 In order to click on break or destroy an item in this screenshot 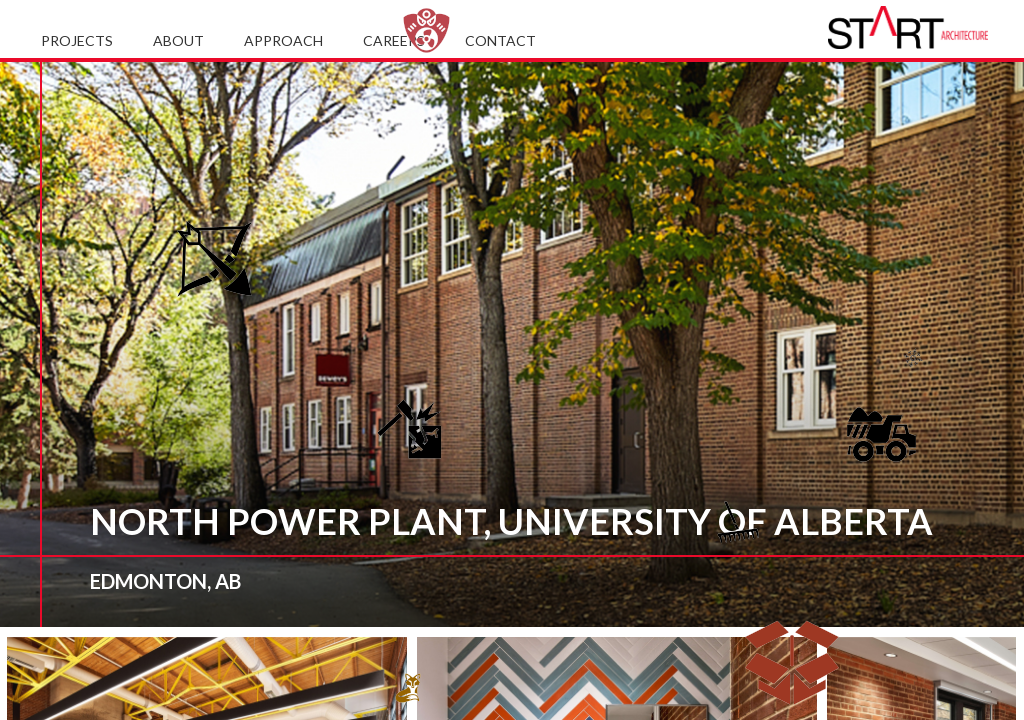, I will do `click(409, 426)`.